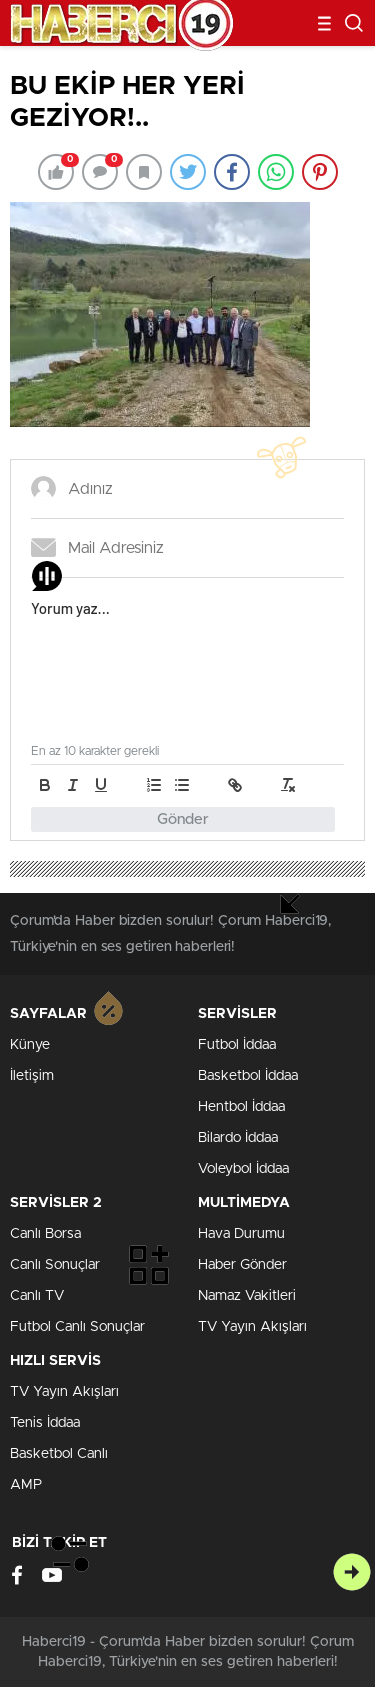 The image size is (375, 1687). Describe the element at coordinates (108, 1009) in the screenshot. I see `indicates current humidity level` at that location.